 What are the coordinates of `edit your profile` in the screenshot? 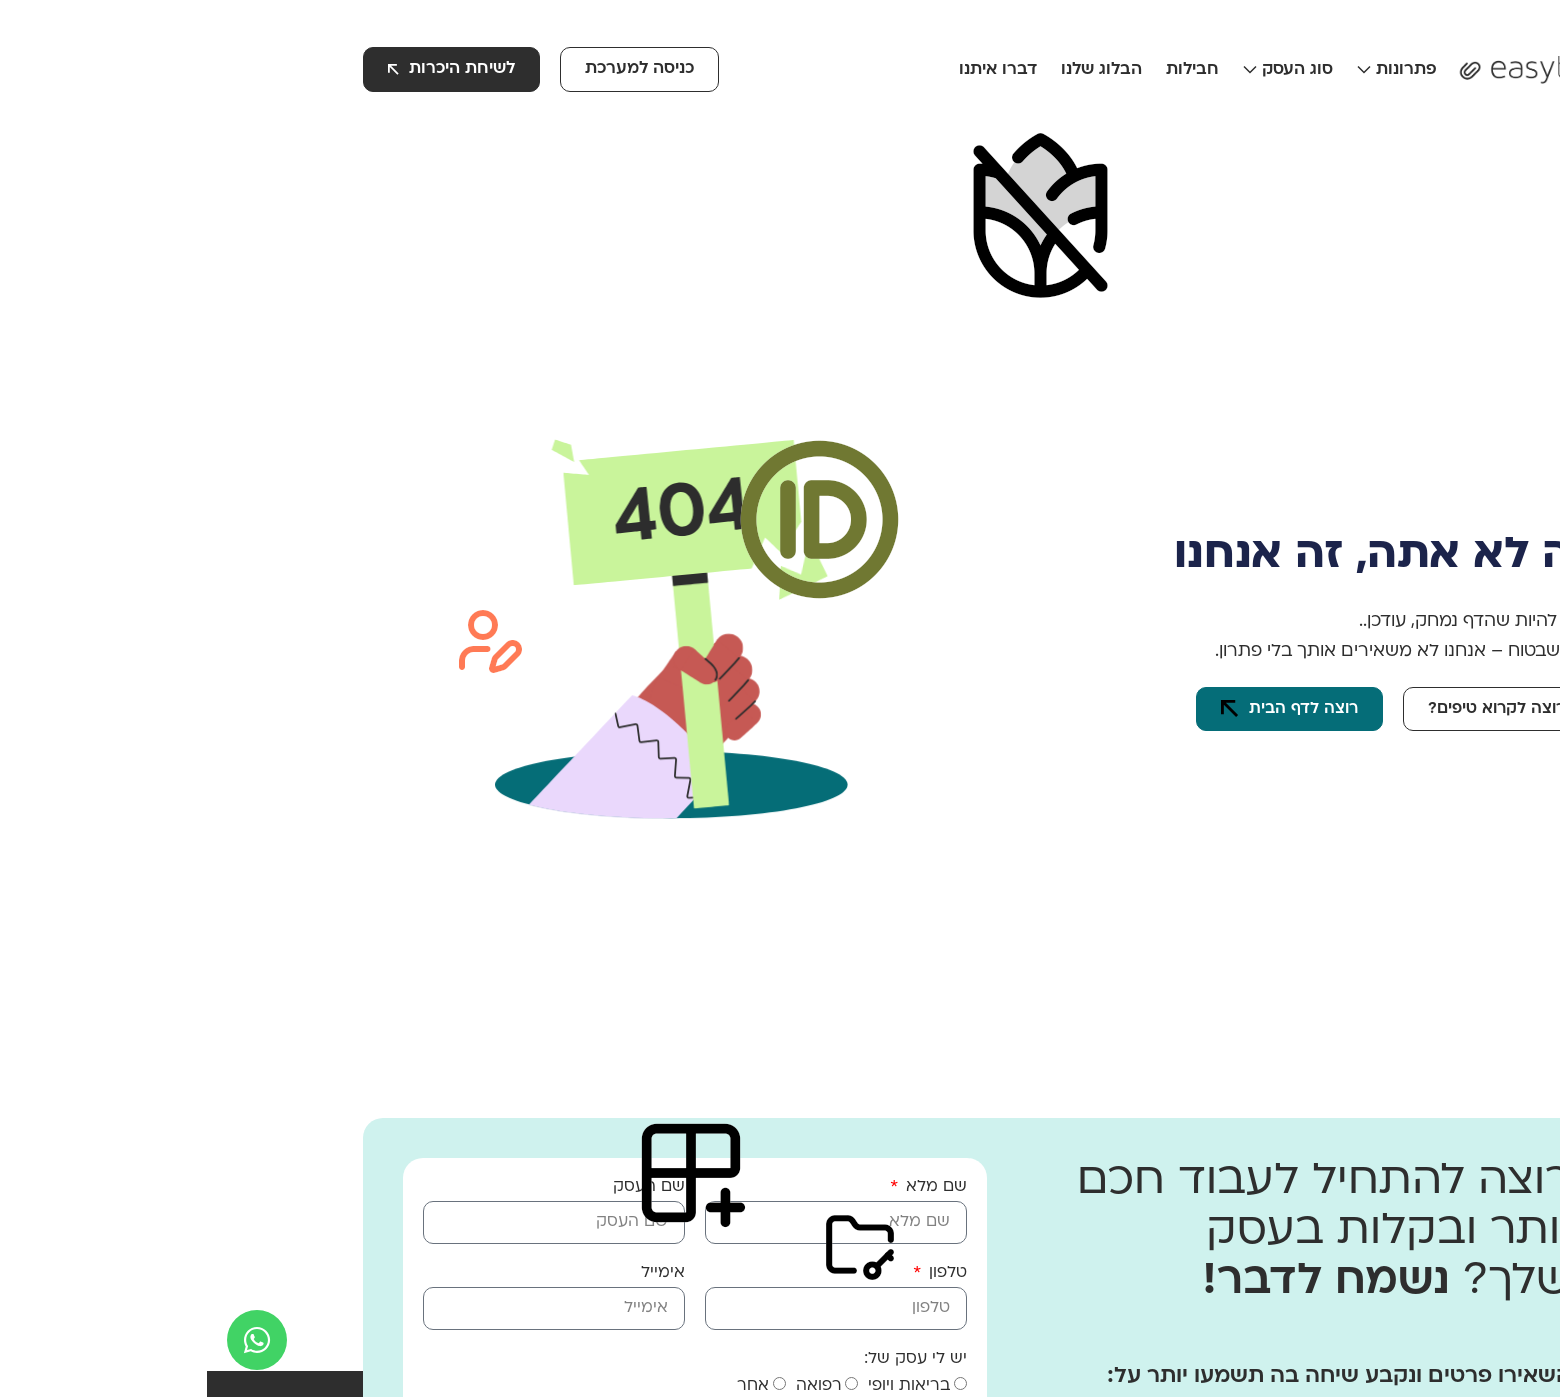 It's located at (489, 640).